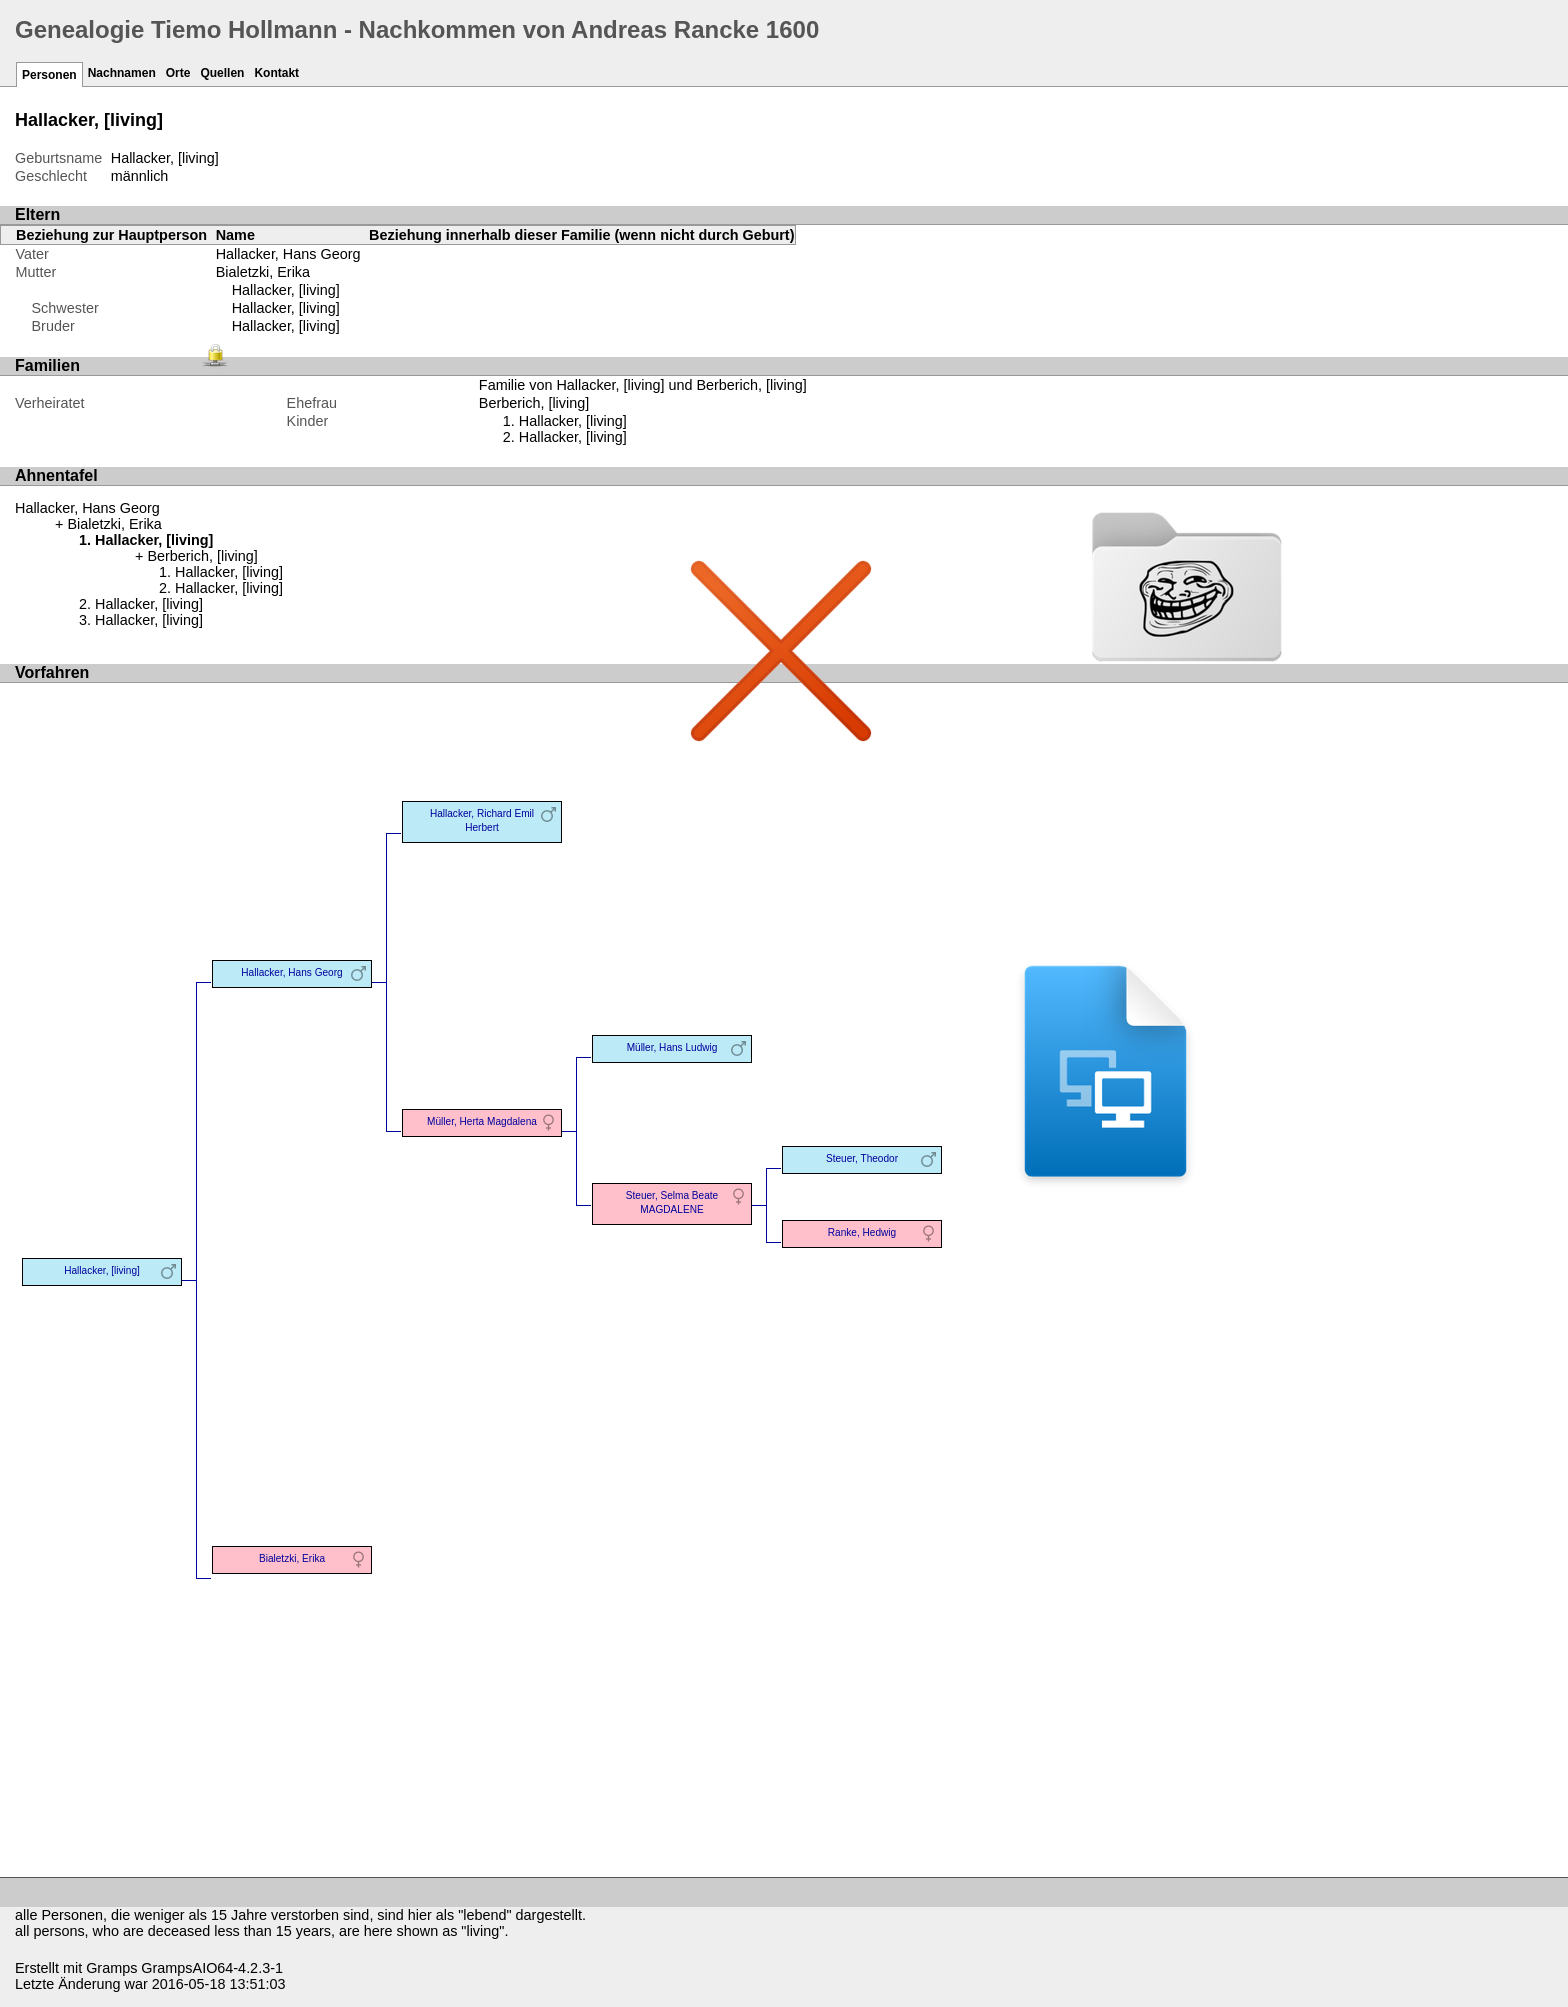 Image resolution: width=1568 pixels, height=2007 pixels. What do you see at coordinates (1186, 592) in the screenshot?
I see `open your meme collection folder` at bounding box center [1186, 592].